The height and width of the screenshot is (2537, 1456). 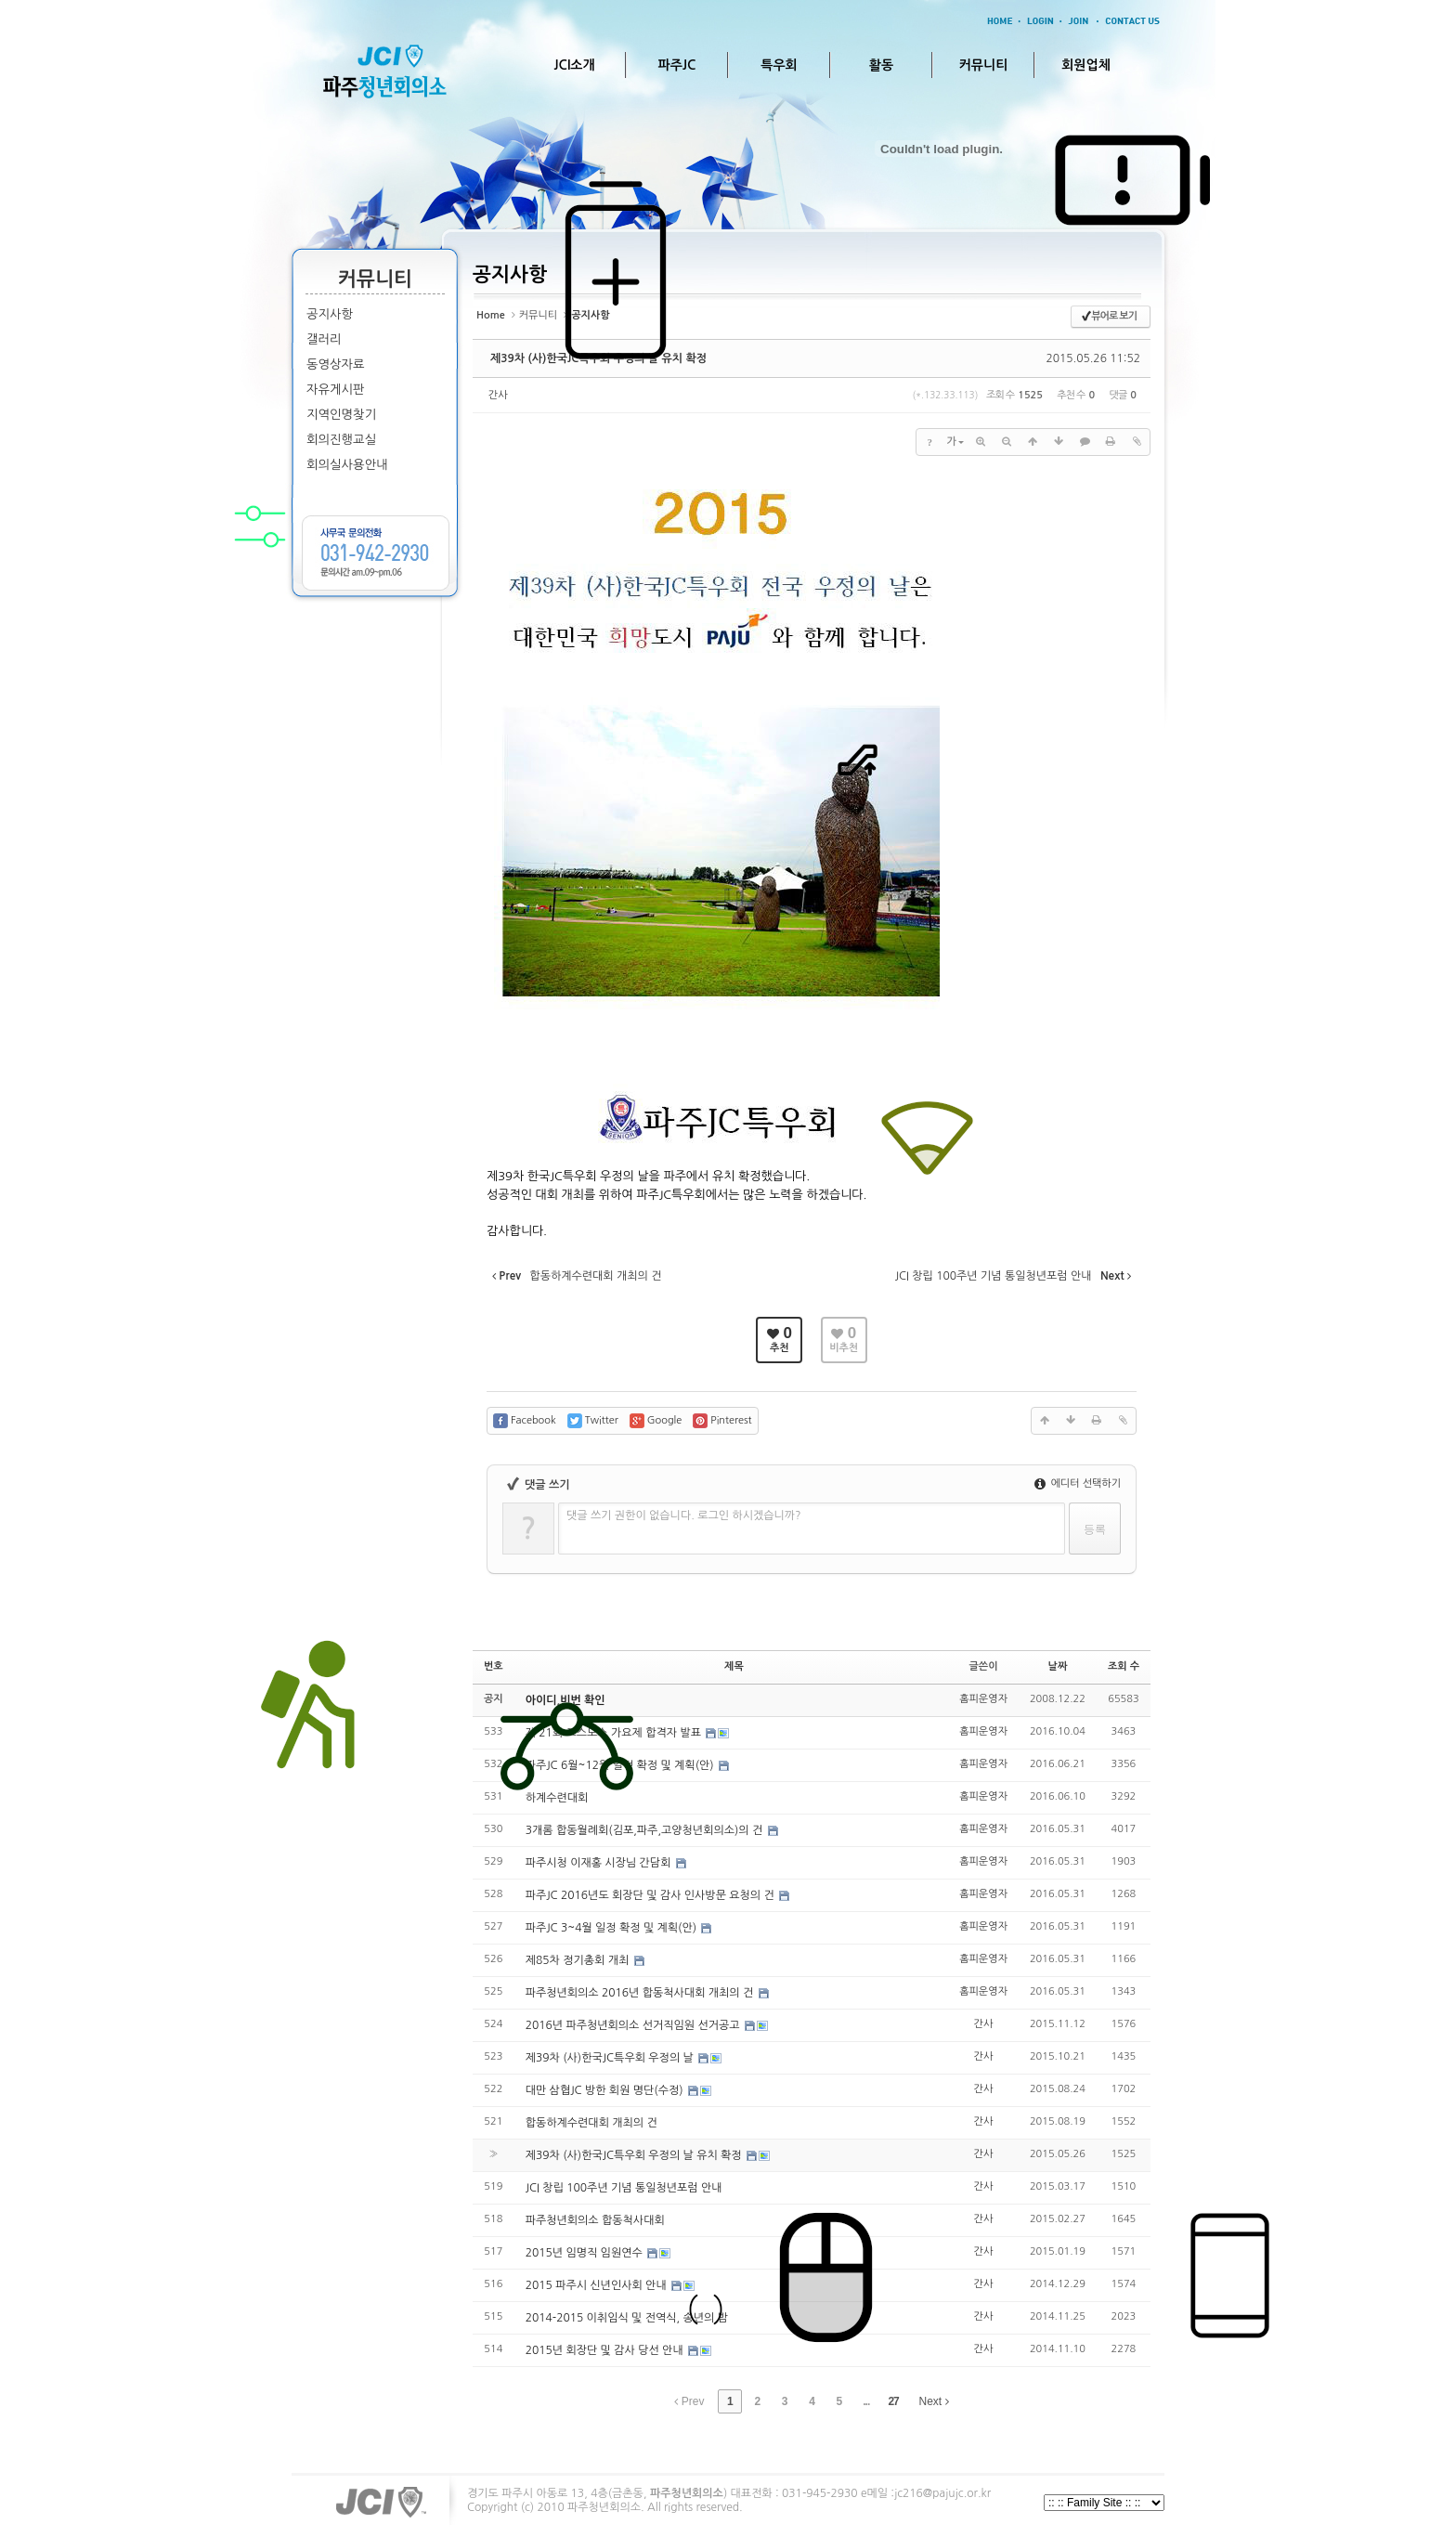 What do you see at coordinates (1130, 180) in the screenshot?
I see `indicates low battery warning` at bounding box center [1130, 180].